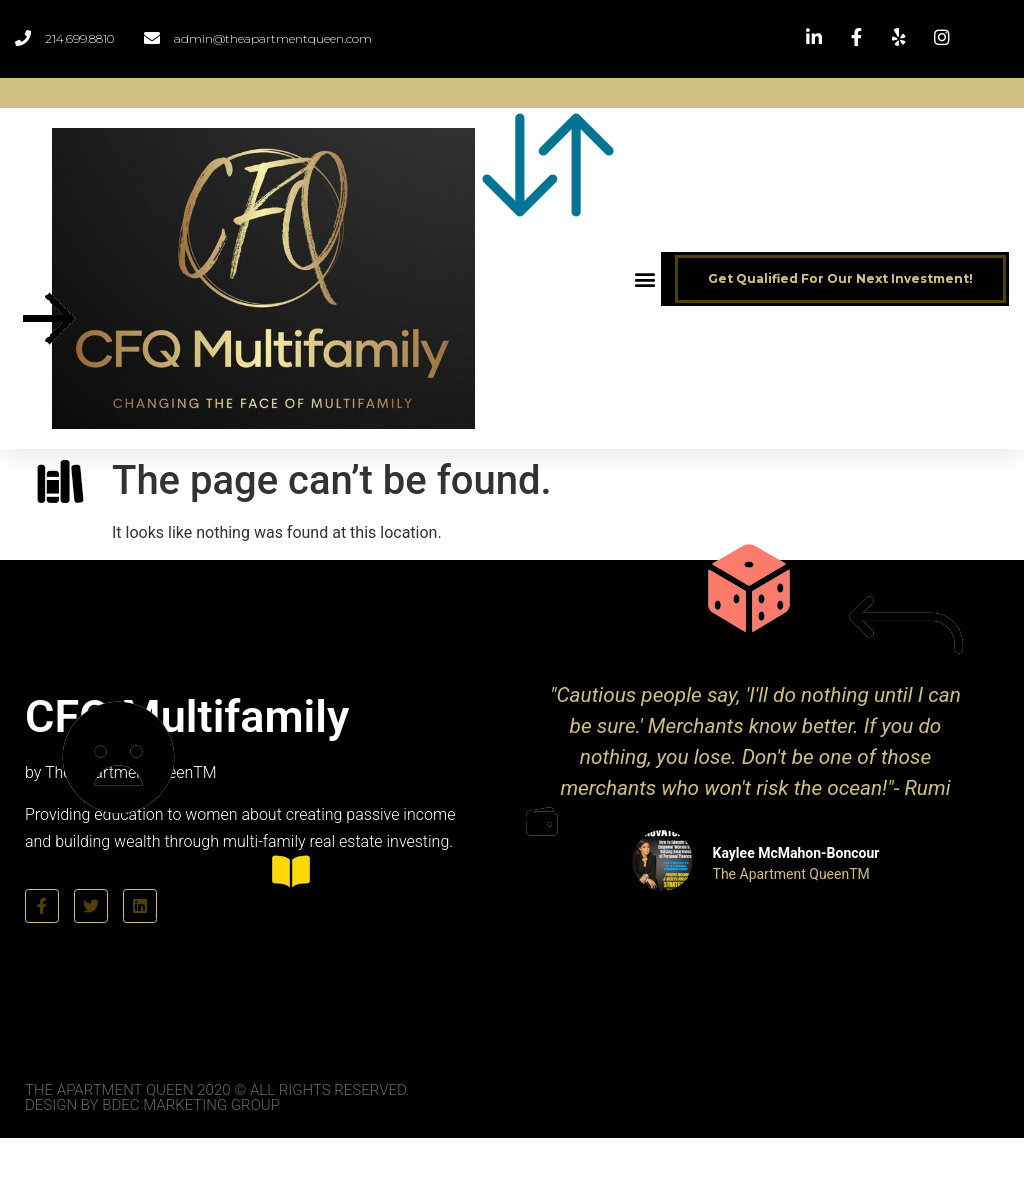 The width and height of the screenshot is (1024, 1178). Describe the element at coordinates (118, 757) in the screenshot. I see `rate experience as negative or unsatisfied` at that location.